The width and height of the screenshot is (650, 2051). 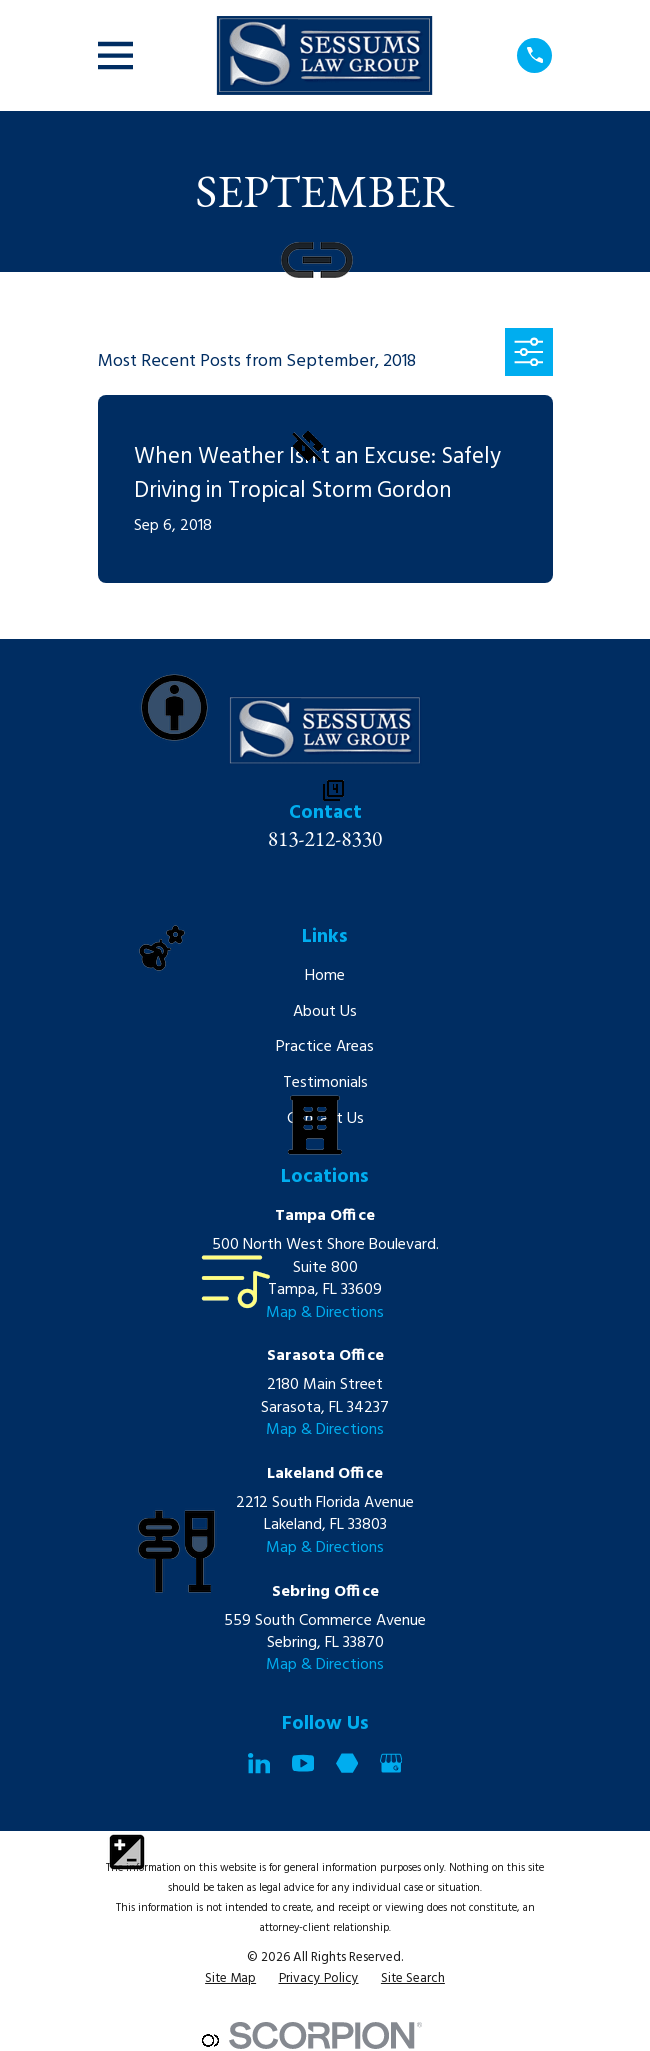 I want to click on view office or workplace information, so click(x=315, y=1125).